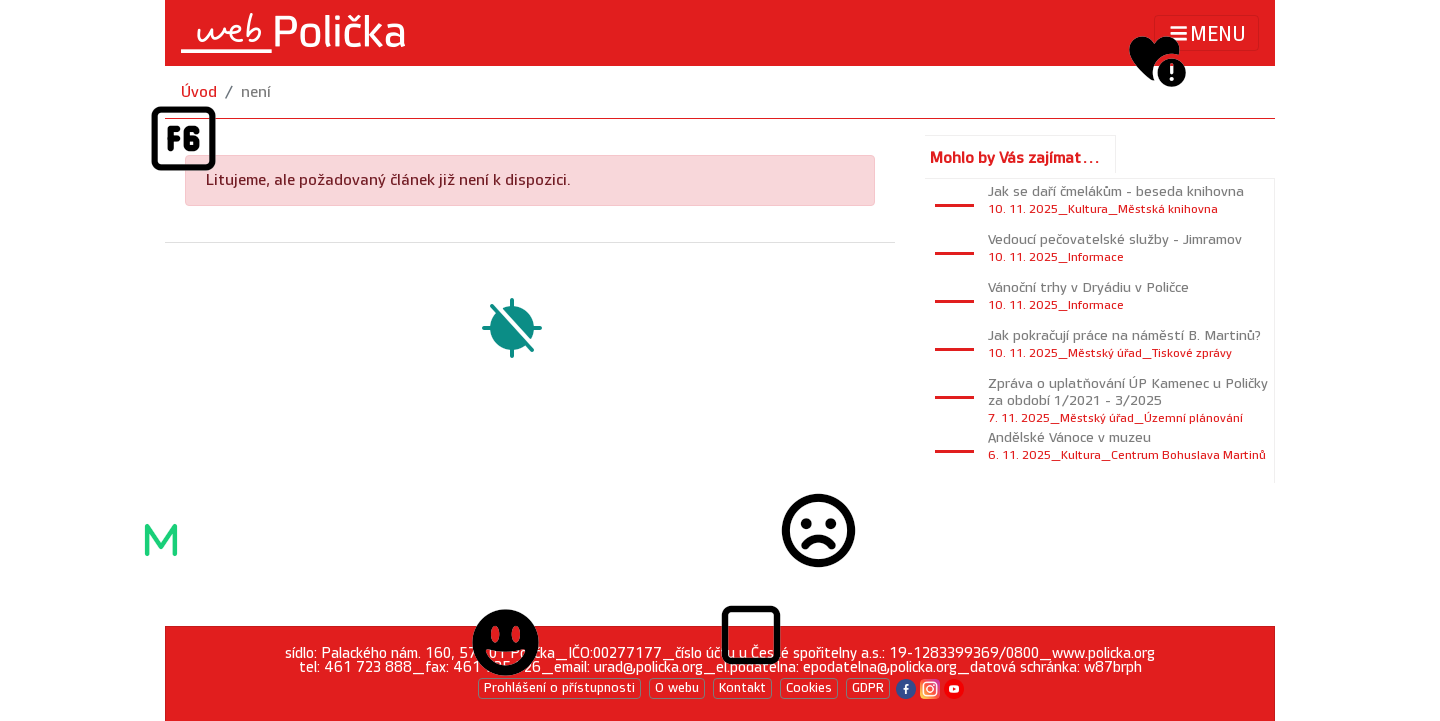 The height and width of the screenshot is (721, 1440). What do you see at coordinates (512, 328) in the screenshot?
I see `location services disabled` at bounding box center [512, 328].